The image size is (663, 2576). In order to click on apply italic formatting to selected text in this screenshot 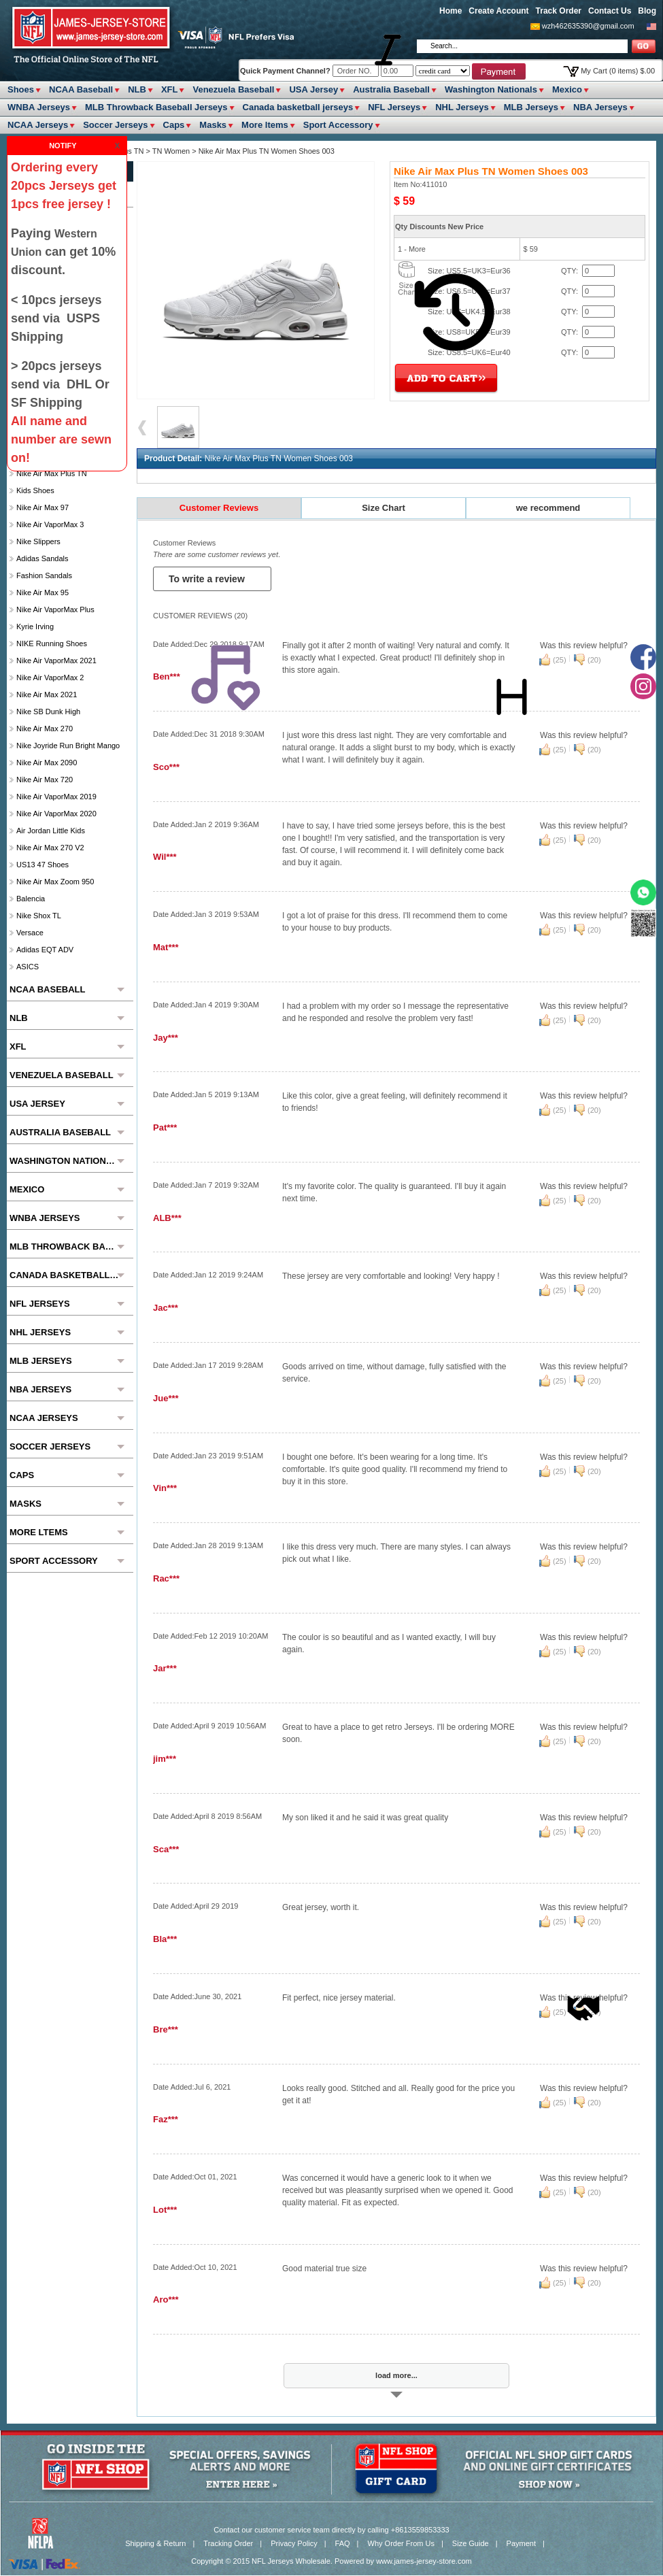, I will do `click(388, 50)`.